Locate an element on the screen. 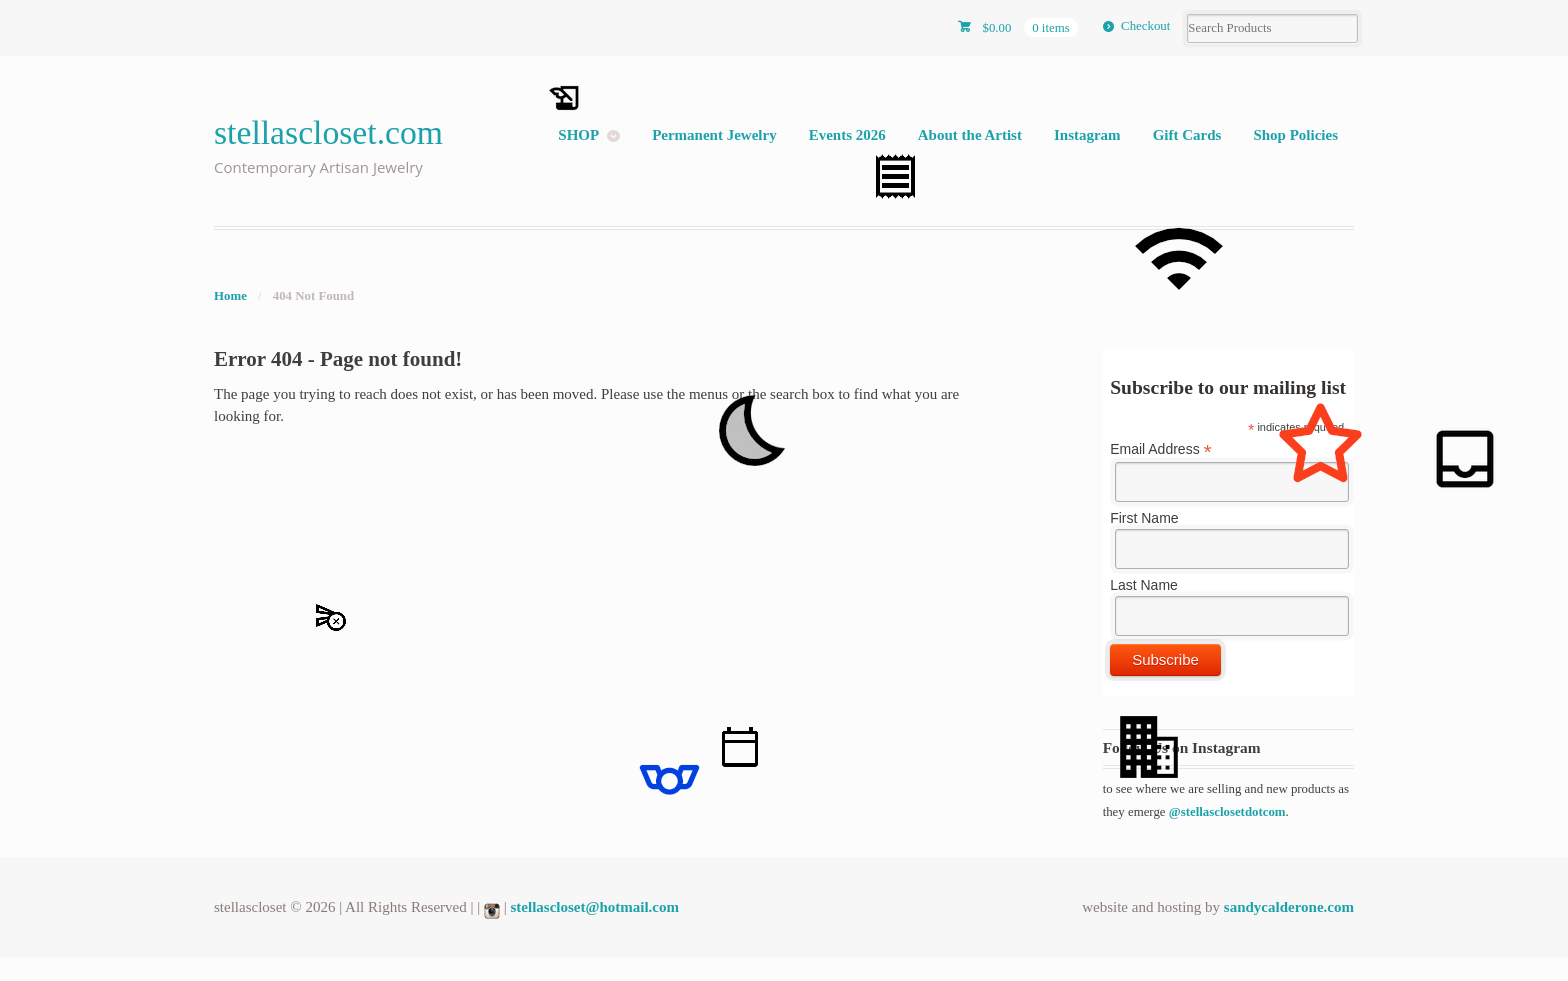  access document history or revision log is located at coordinates (565, 98).